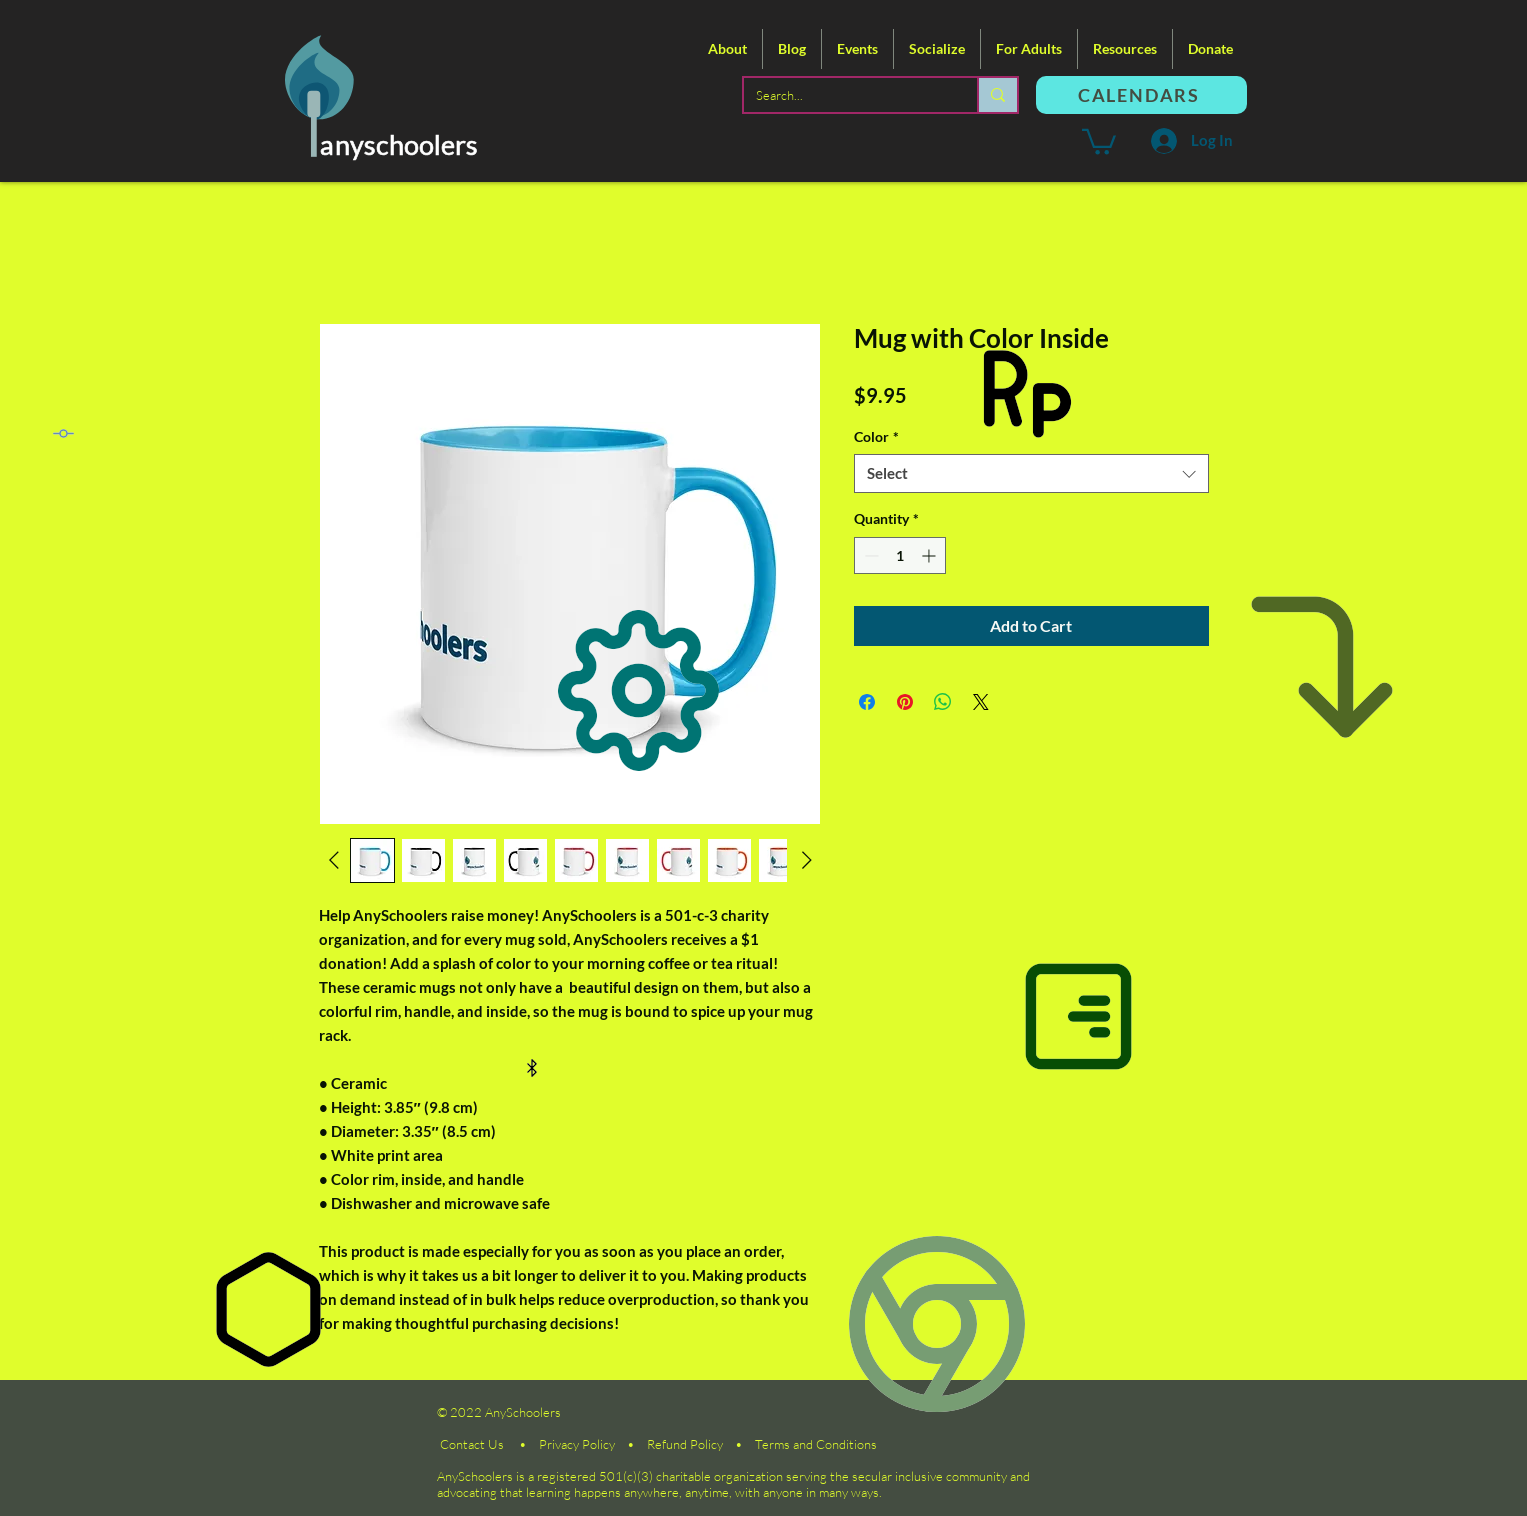  I want to click on view commit details in version control, so click(63, 433).